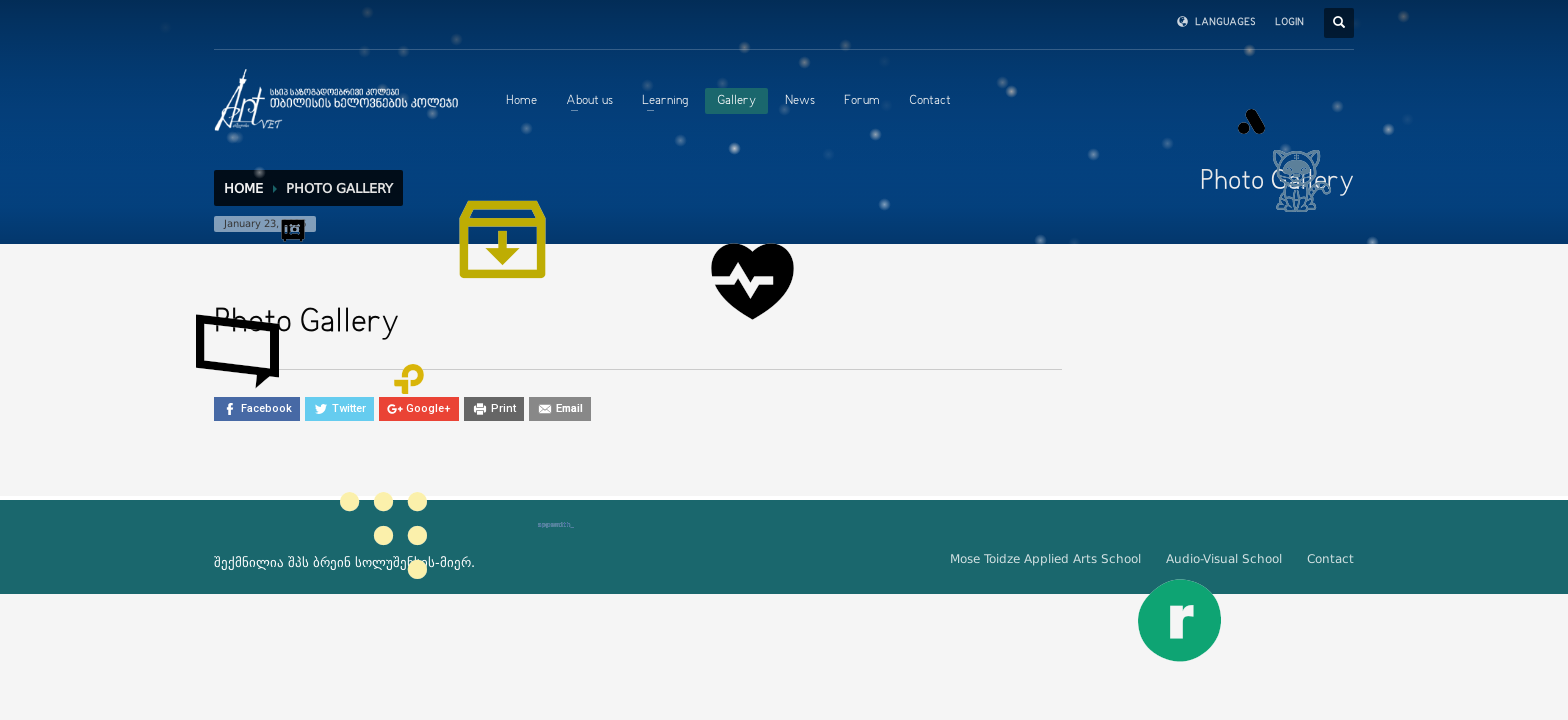 The height and width of the screenshot is (720, 1568). Describe the element at coordinates (237, 351) in the screenshot. I see `open XSplit broadcasting software` at that location.